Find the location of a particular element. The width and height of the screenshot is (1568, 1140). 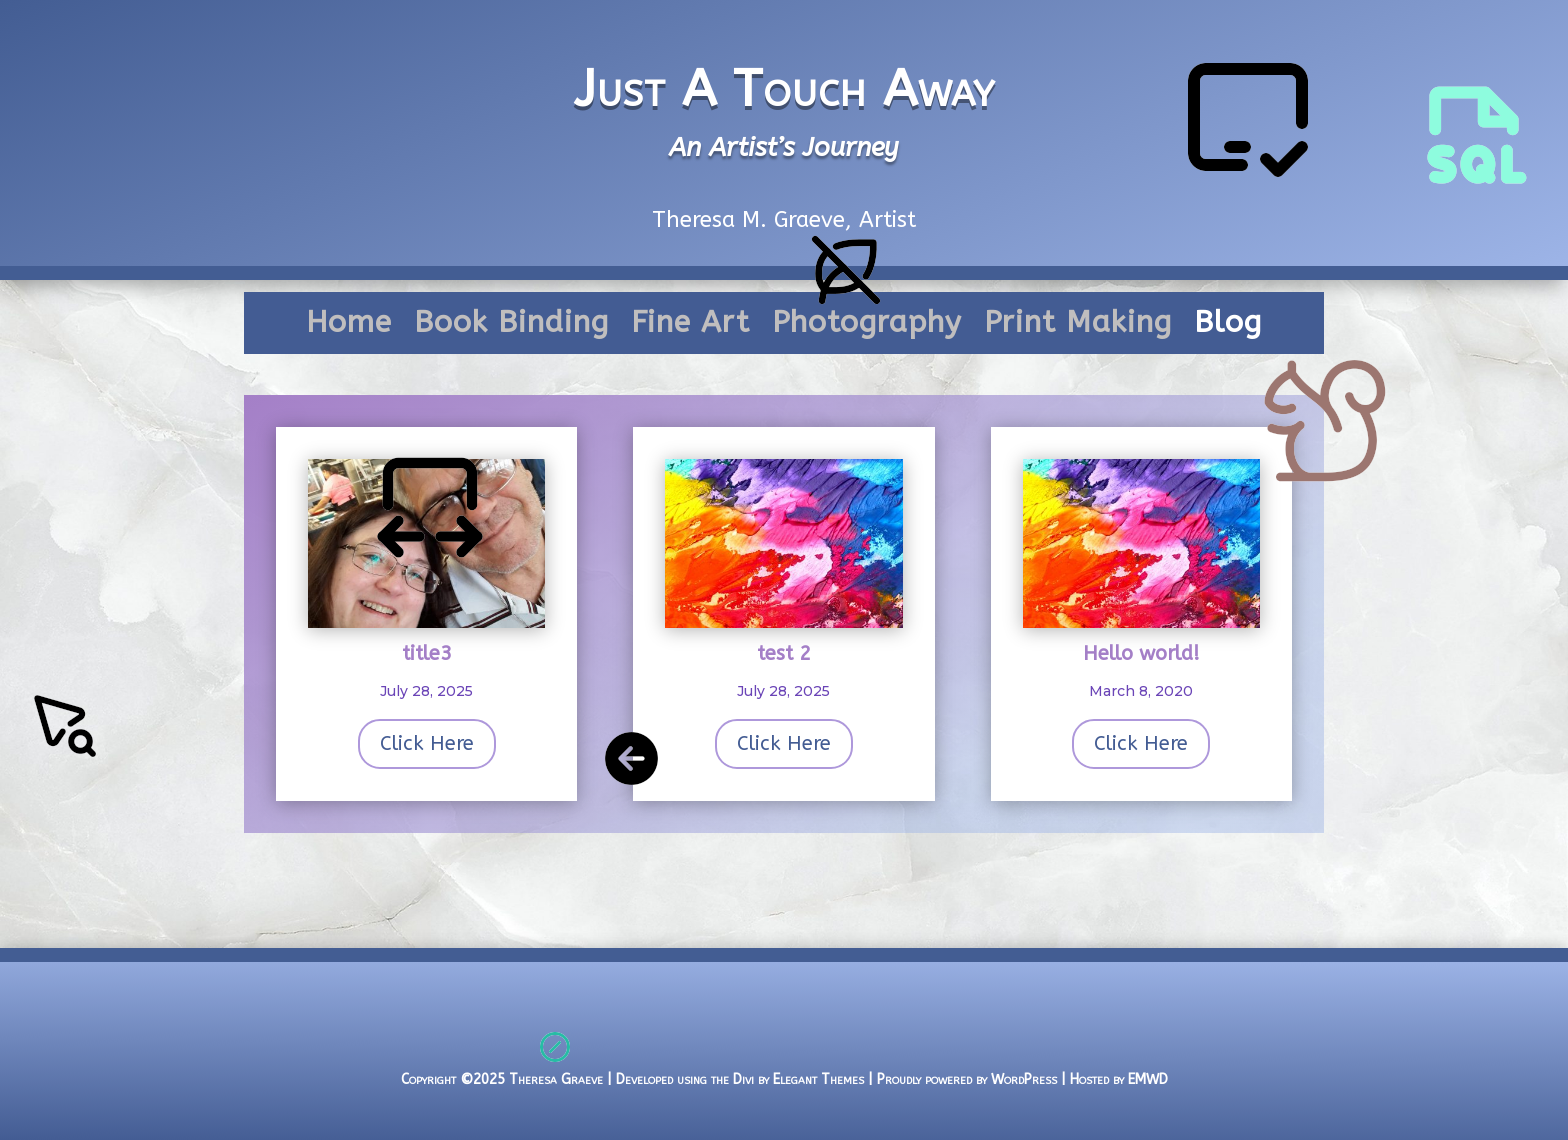

go back to the previous screen is located at coordinates (631, 758).